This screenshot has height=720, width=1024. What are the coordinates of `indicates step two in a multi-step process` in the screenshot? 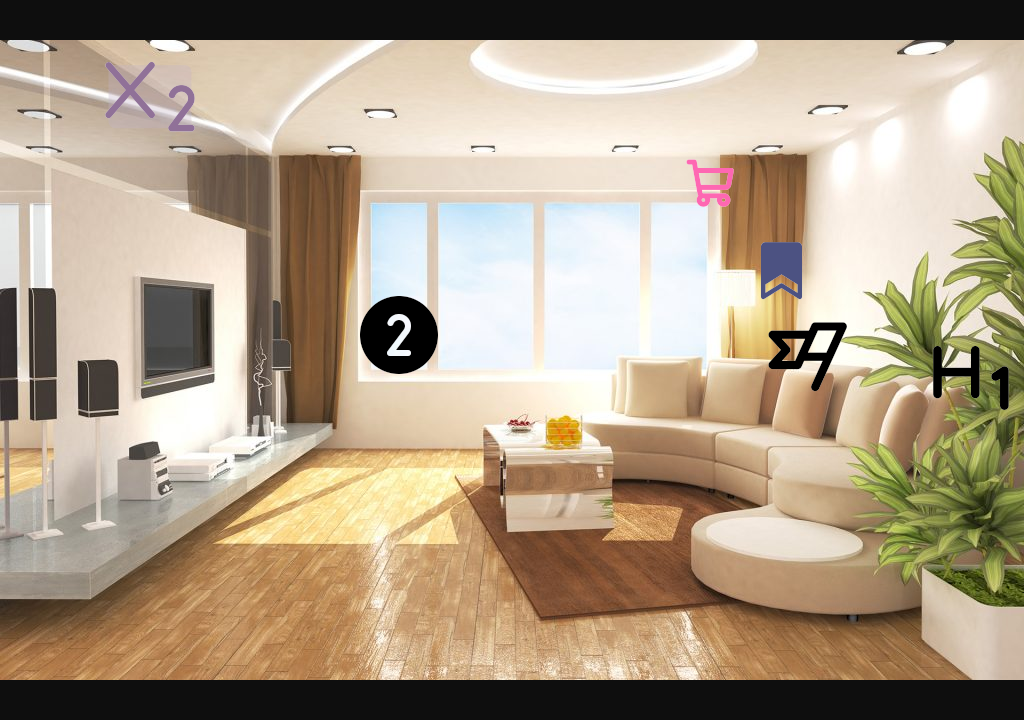 It's located at (399, 335).